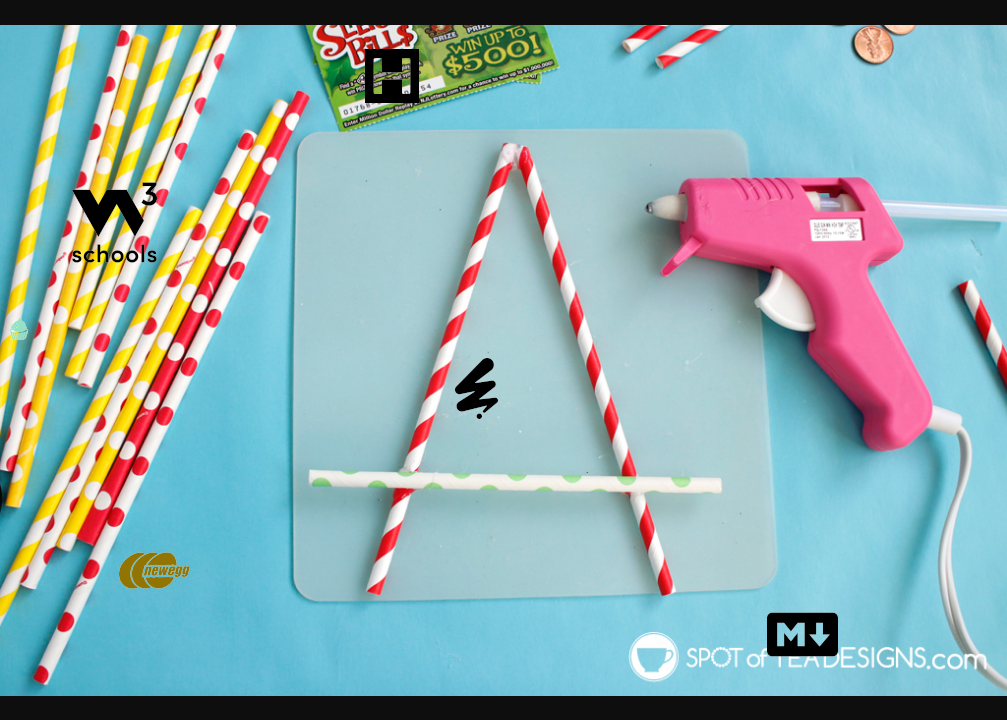  I want to click on visit envato marketplace, so click(476, 388).